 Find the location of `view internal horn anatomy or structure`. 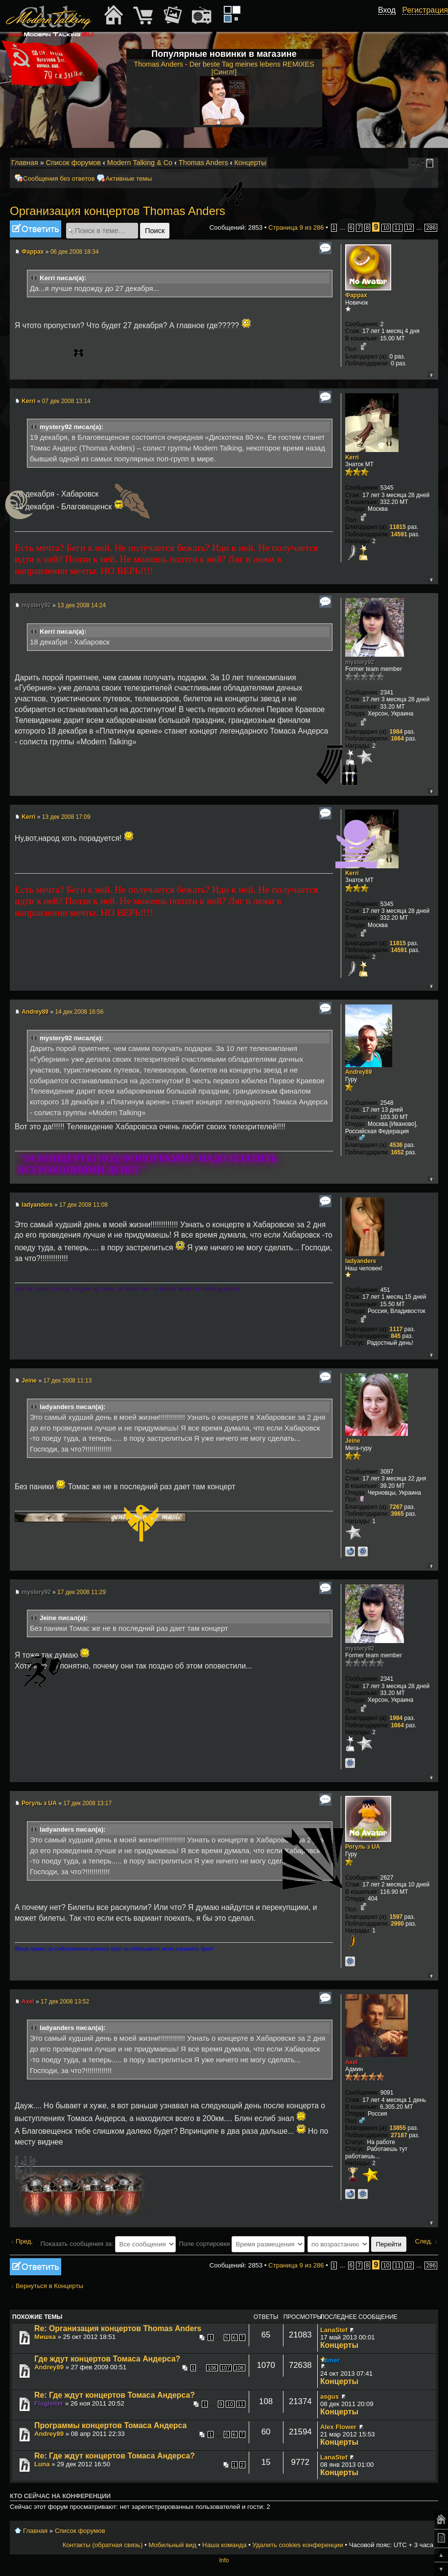

view internal horn anatomy or structure is located at coordinates (19, 505).